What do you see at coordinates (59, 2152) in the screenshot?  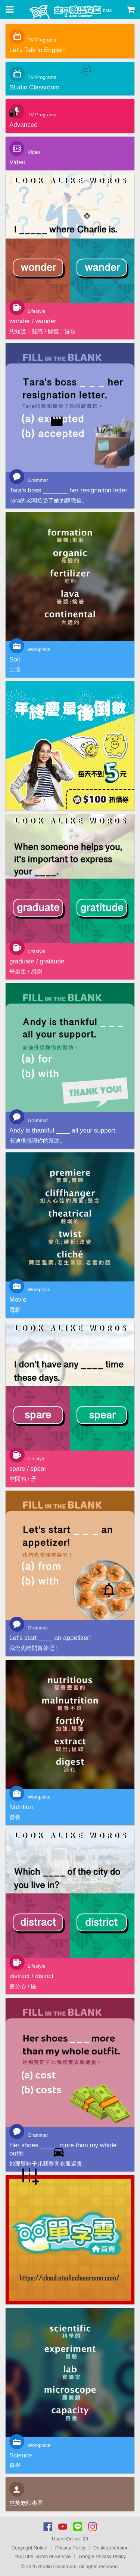 I see `view estimated time of arrival for your drive` at bounding box center [59, 2152].